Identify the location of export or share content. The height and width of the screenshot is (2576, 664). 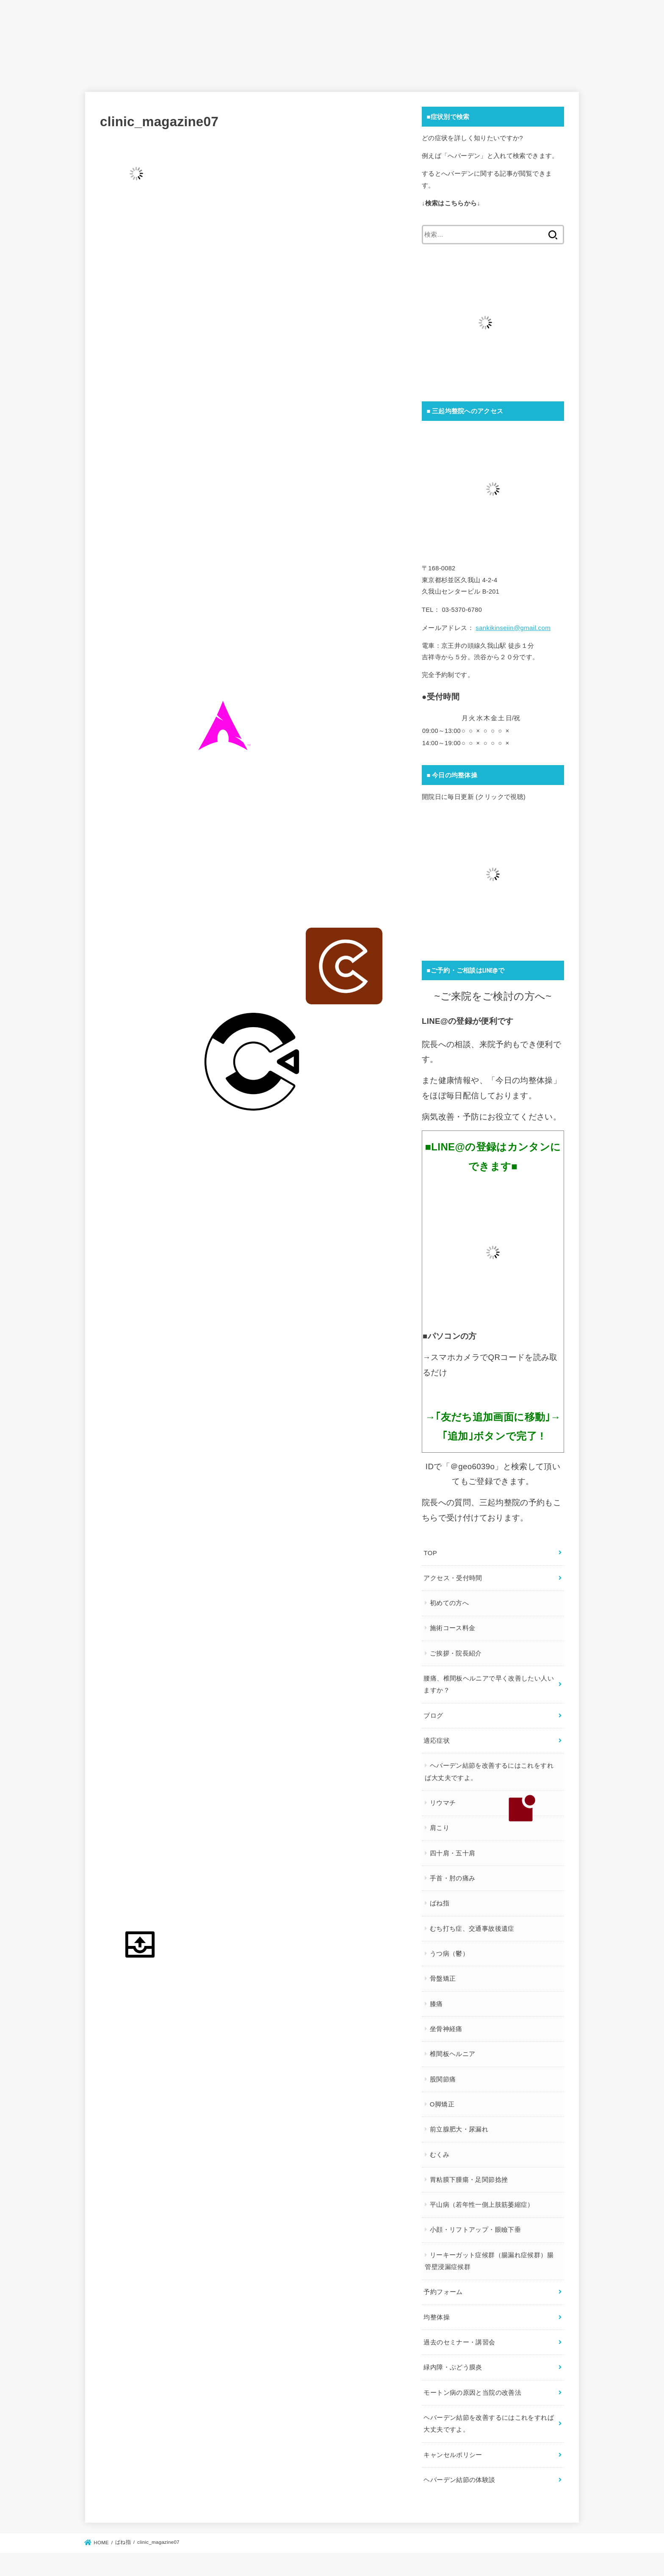
(140, 1944).